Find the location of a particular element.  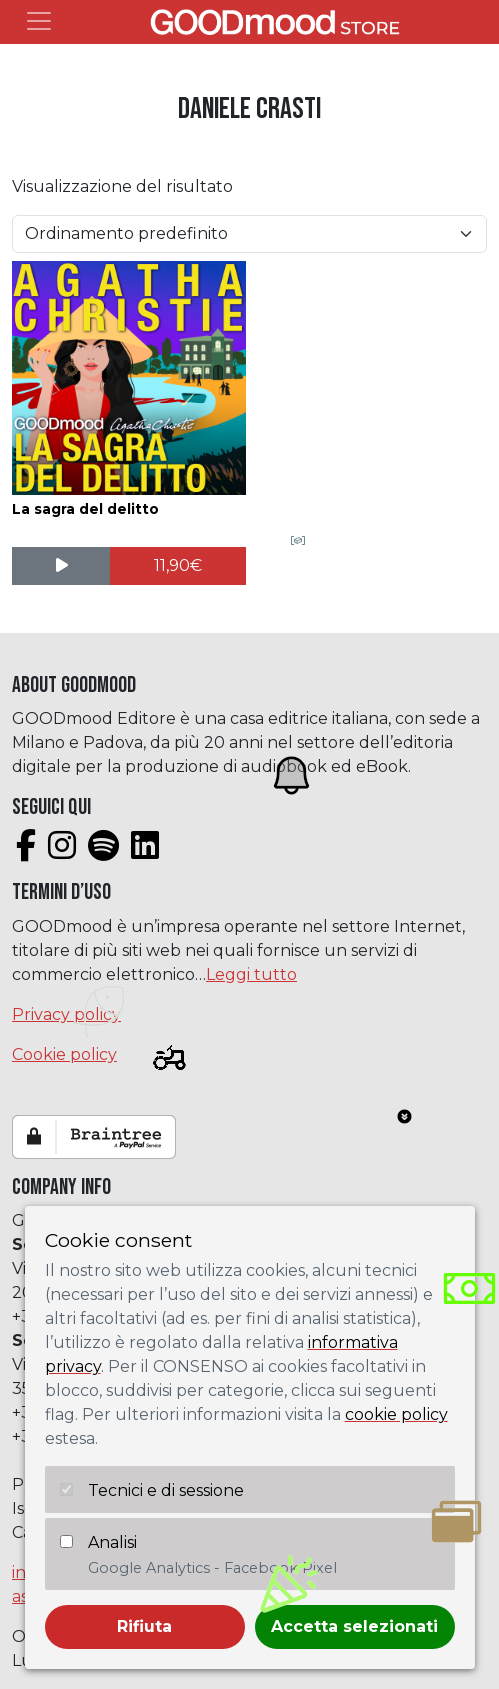

view notifications is located at coordinates (291, 775).